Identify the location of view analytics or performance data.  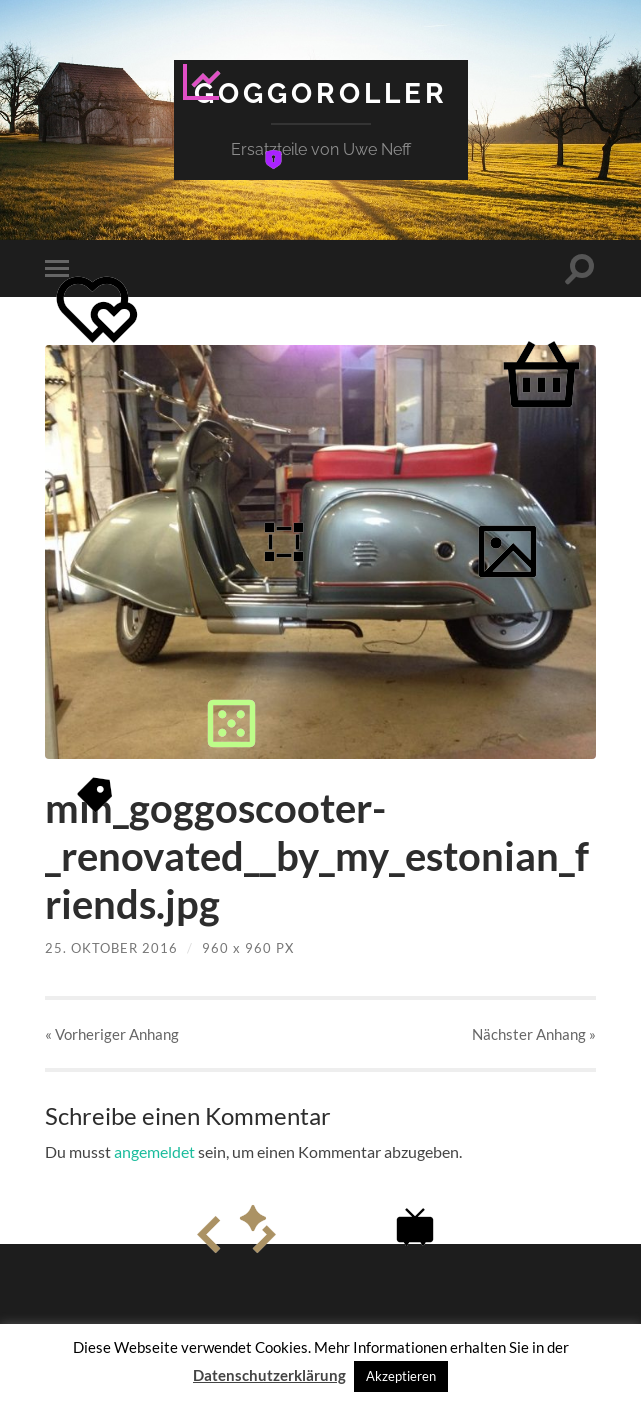
(201, 82).